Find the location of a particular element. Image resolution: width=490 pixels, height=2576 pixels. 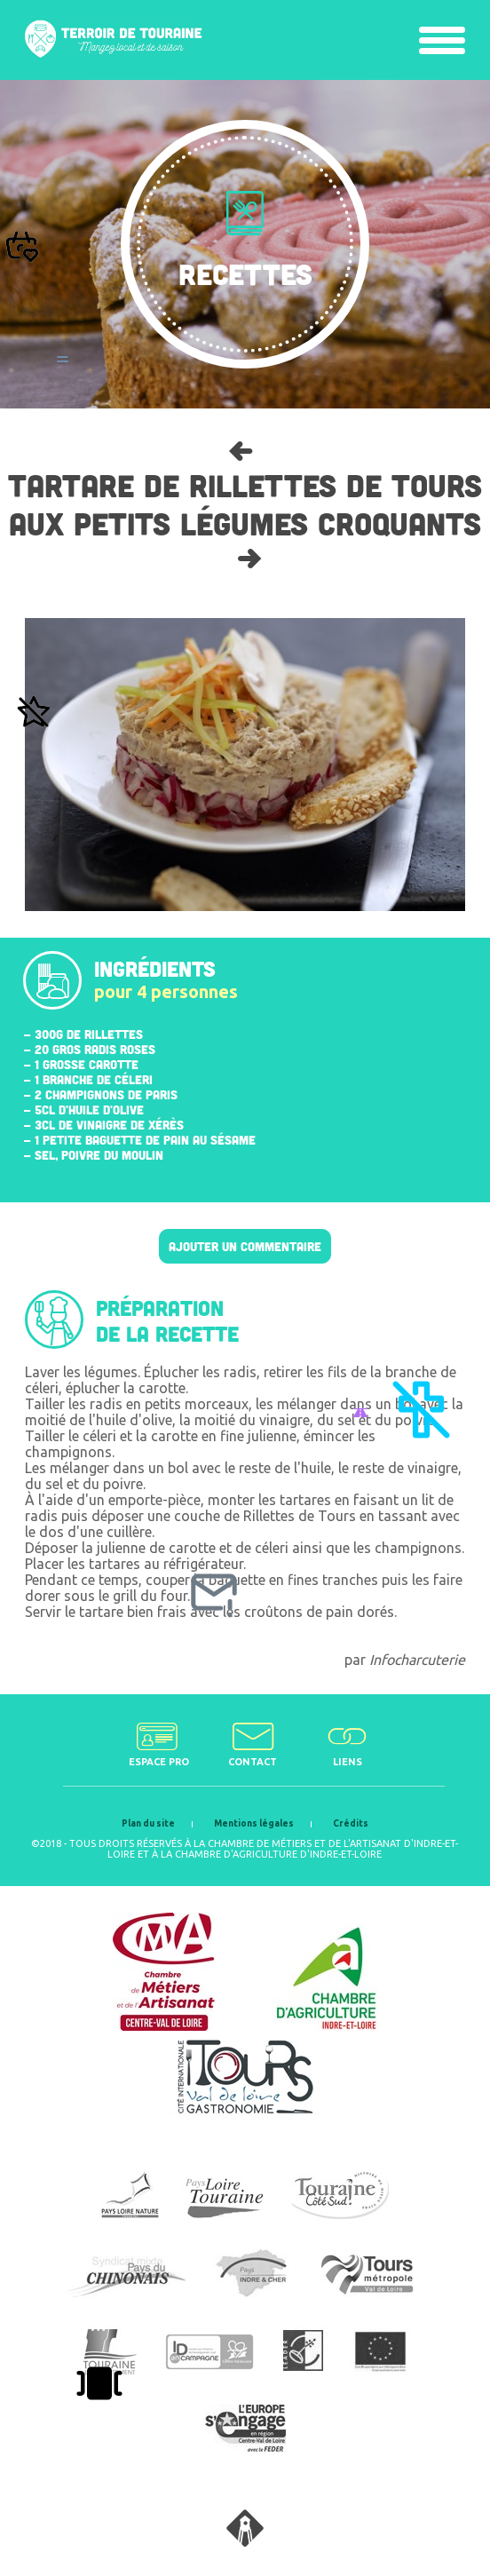

view directions or navigation is located at coordinates (360, 1413).